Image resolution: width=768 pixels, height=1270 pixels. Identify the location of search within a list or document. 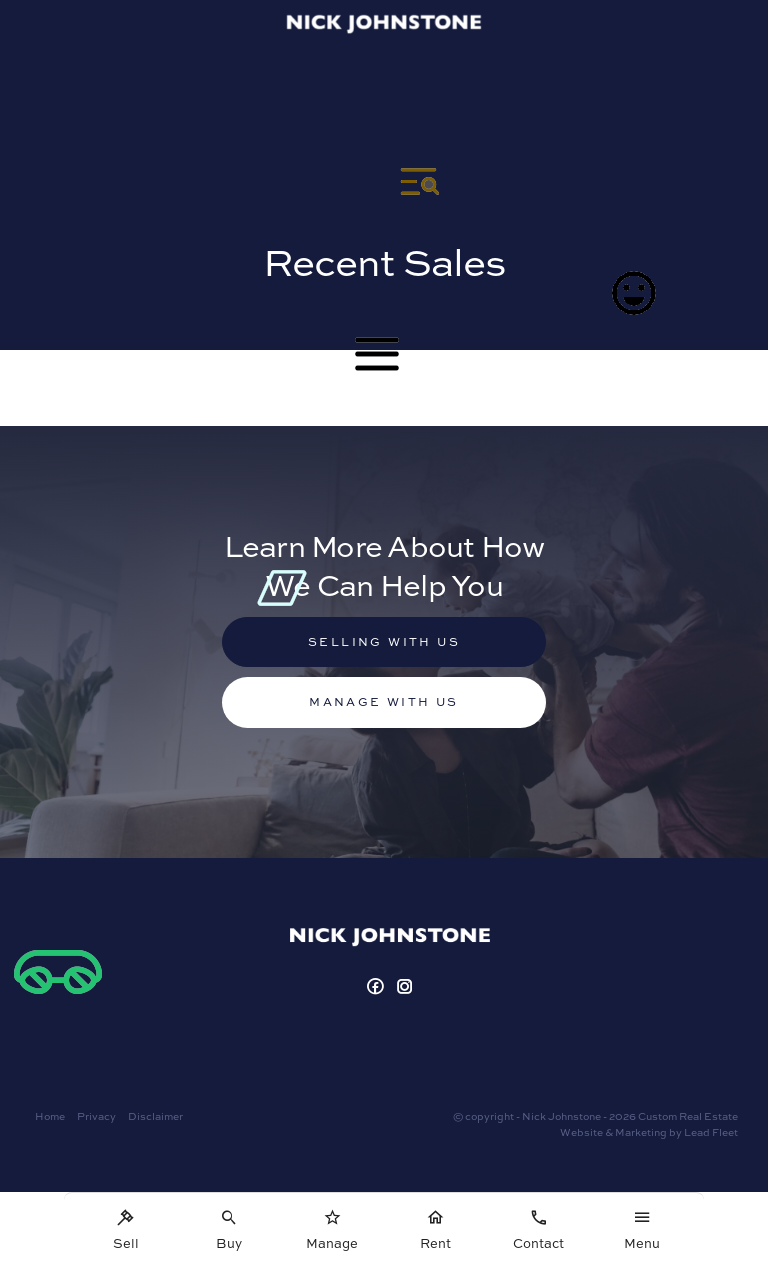
(418, 181).